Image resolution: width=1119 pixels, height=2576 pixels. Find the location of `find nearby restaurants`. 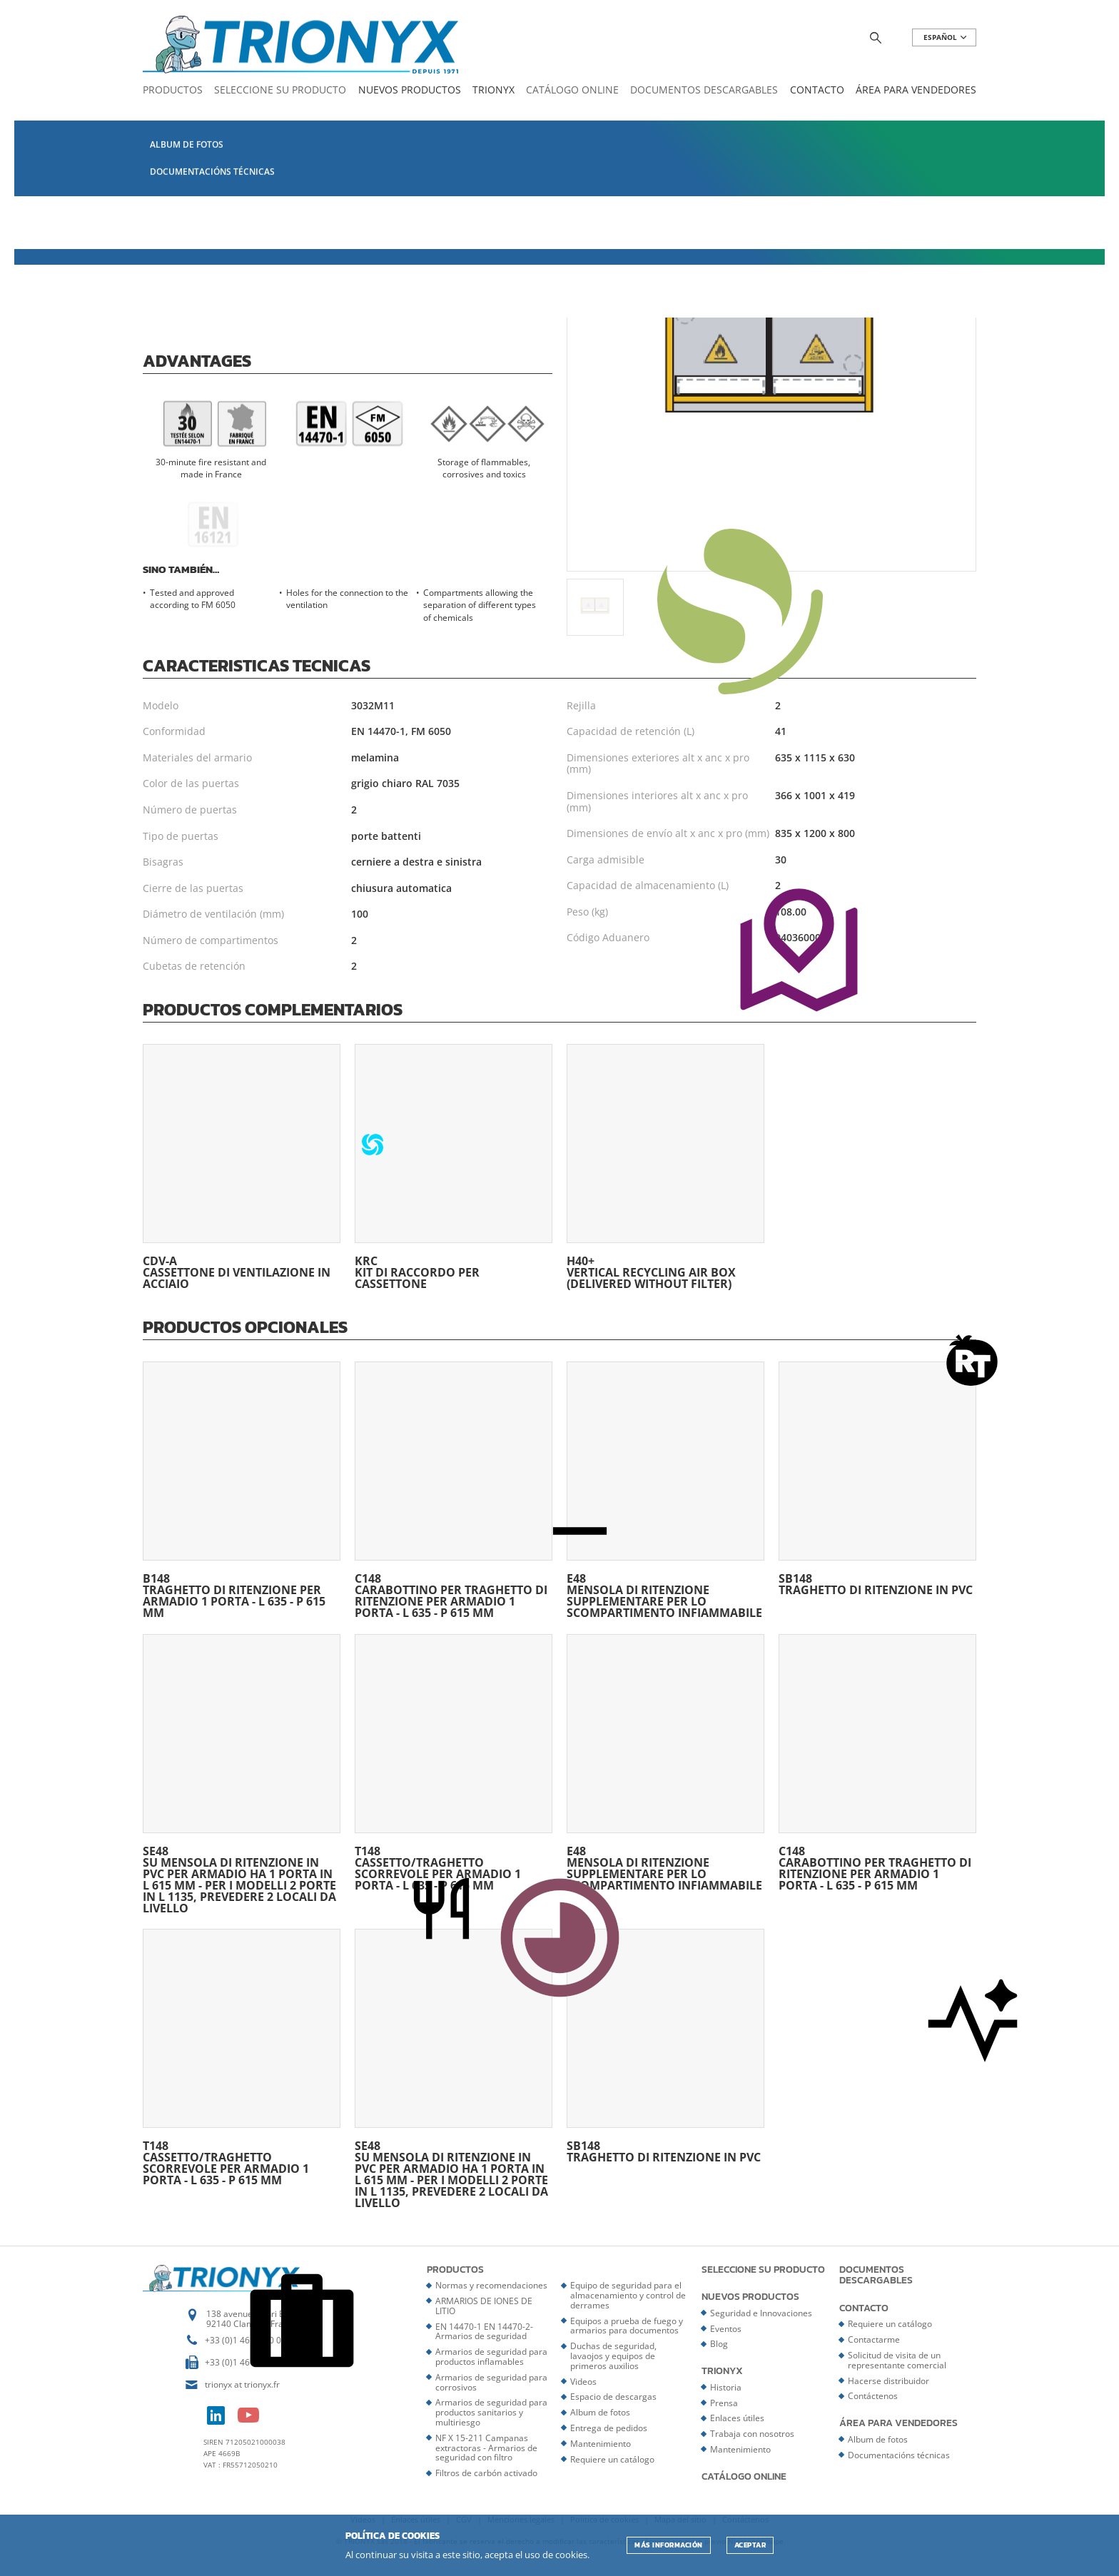

find nearby restaurants is located at coordinates (441, 1908).